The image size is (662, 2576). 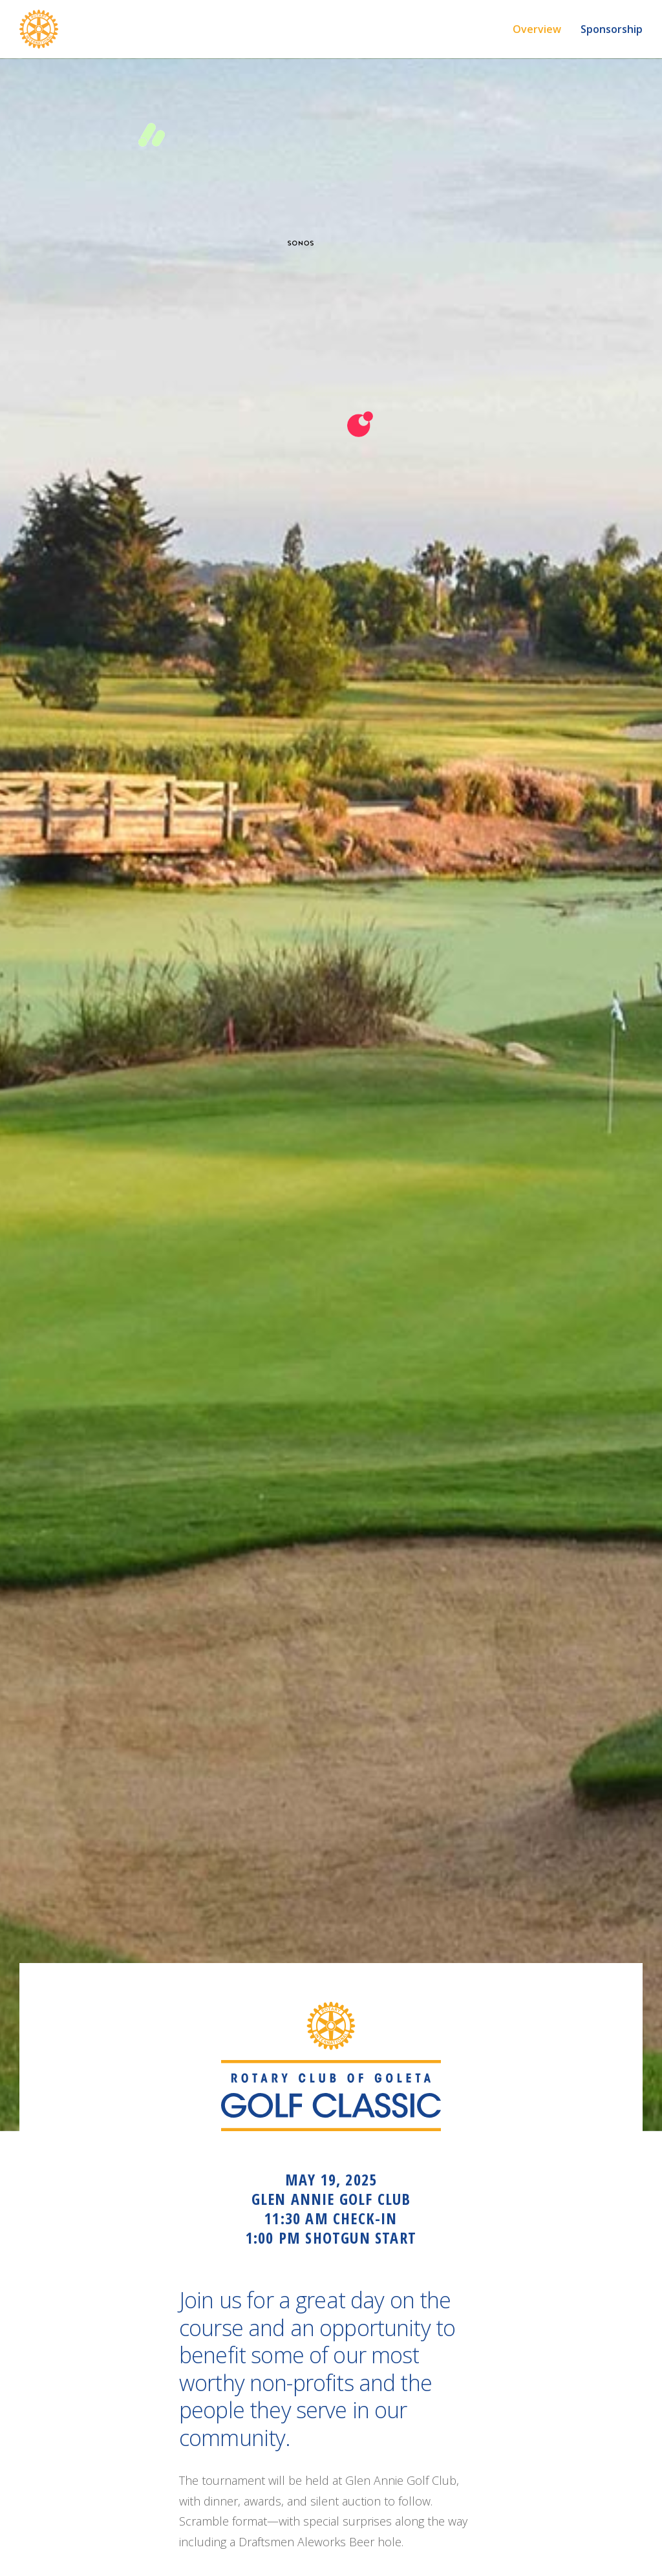 What do you see at coordinates (301, 243) in the screenshot?
I see `open the Sonos app` at bounding box center [301, 243].